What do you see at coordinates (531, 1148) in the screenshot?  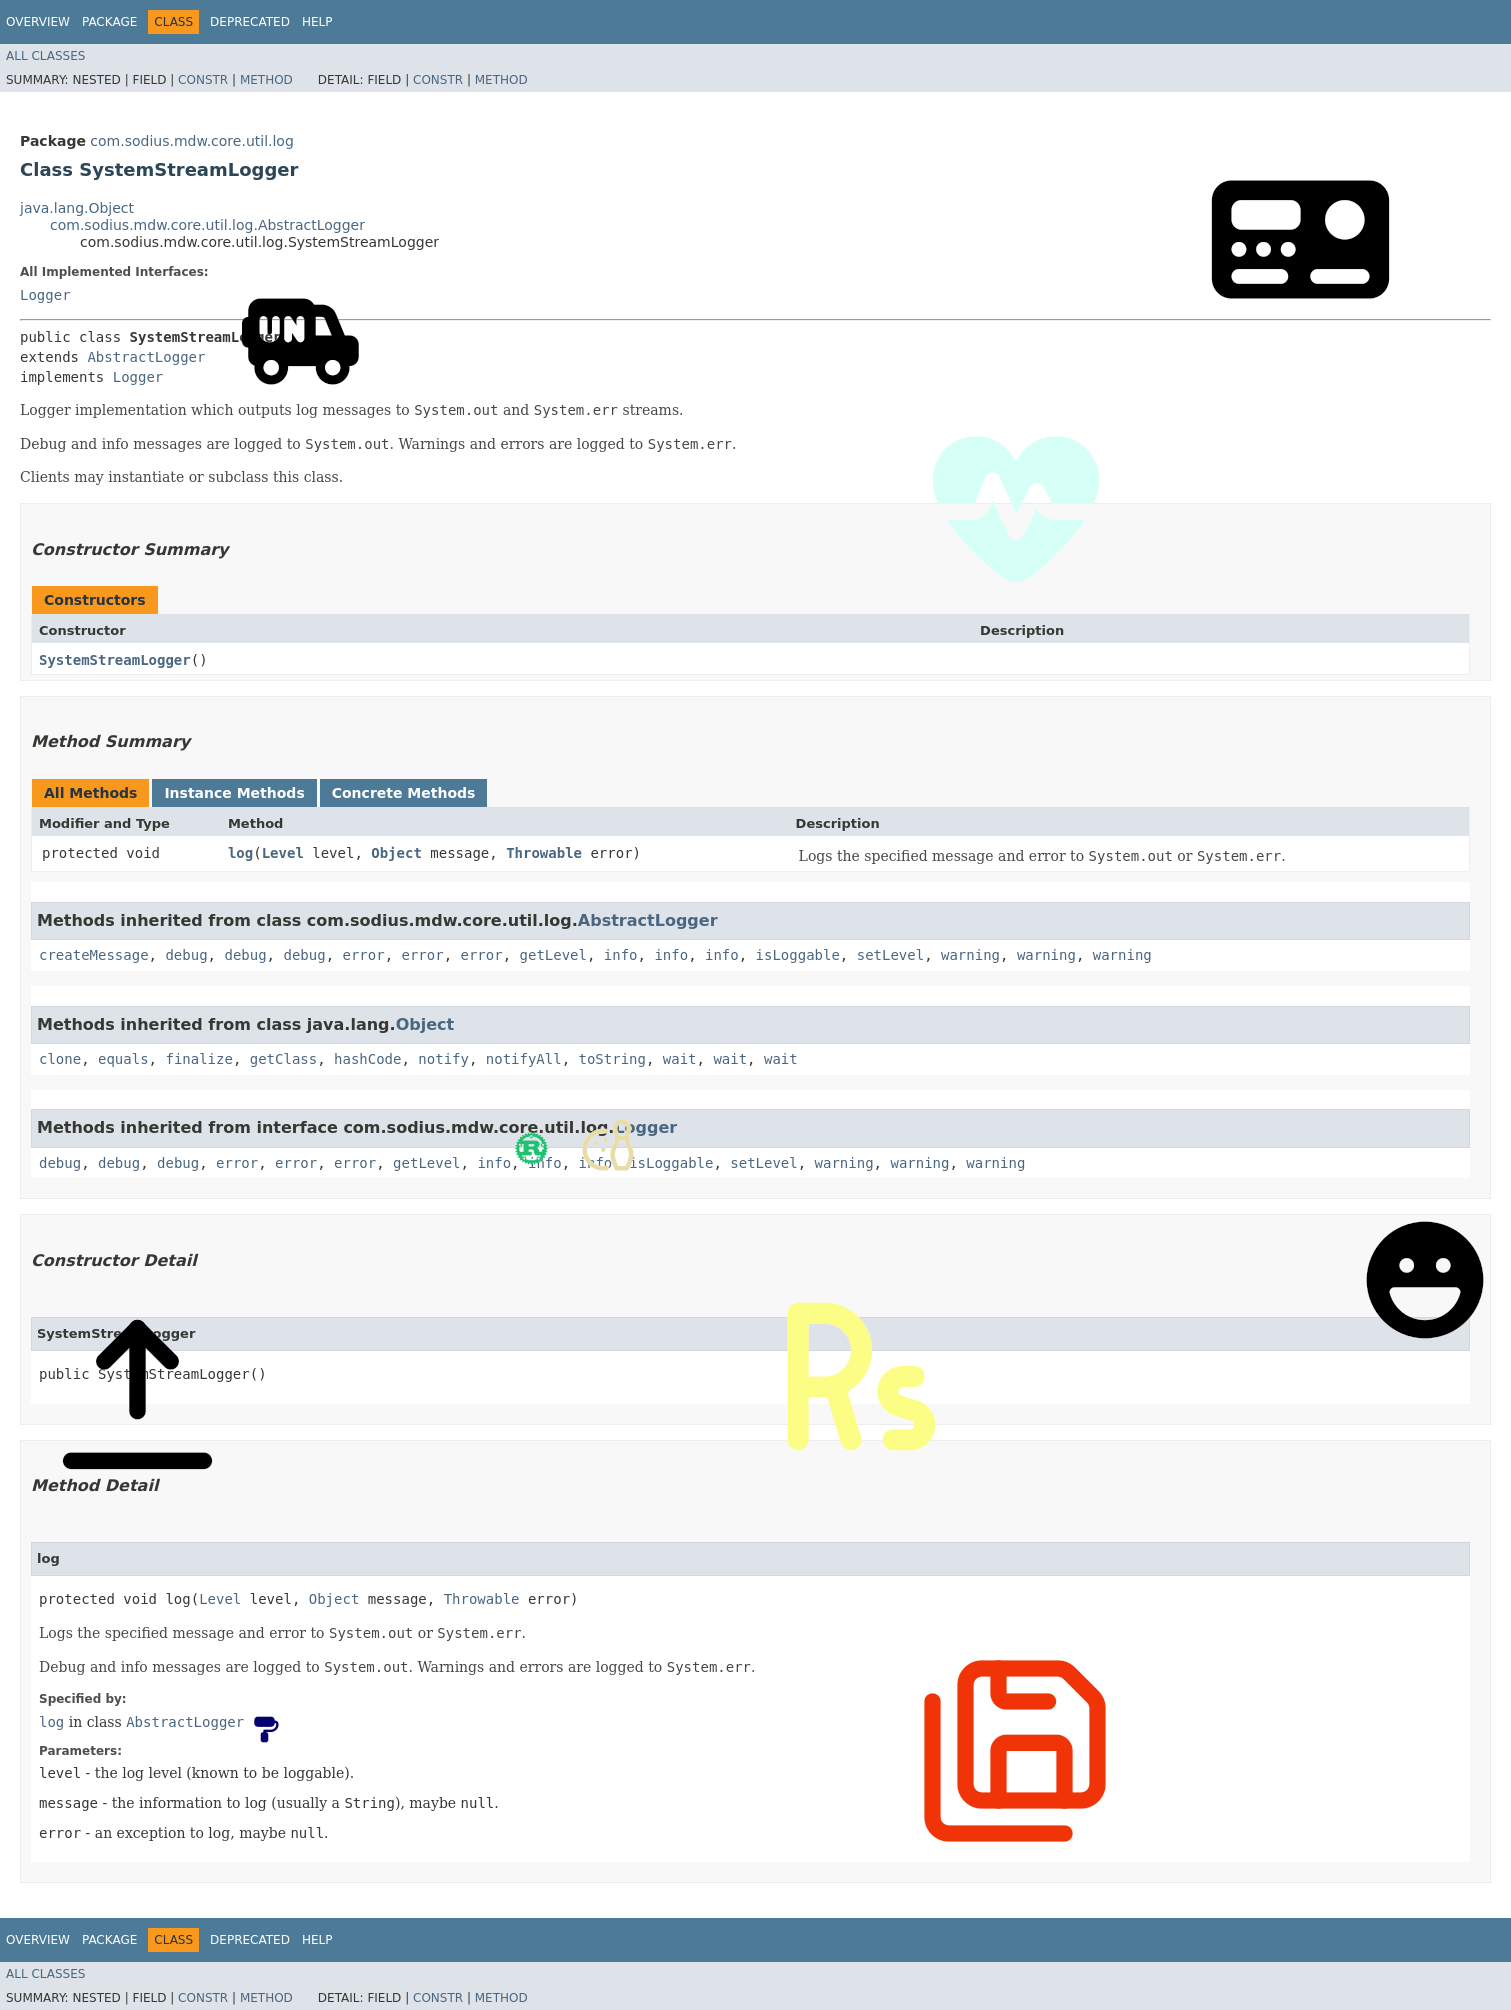 I see `rust programming language logo` at bounding box center [531, 1148].